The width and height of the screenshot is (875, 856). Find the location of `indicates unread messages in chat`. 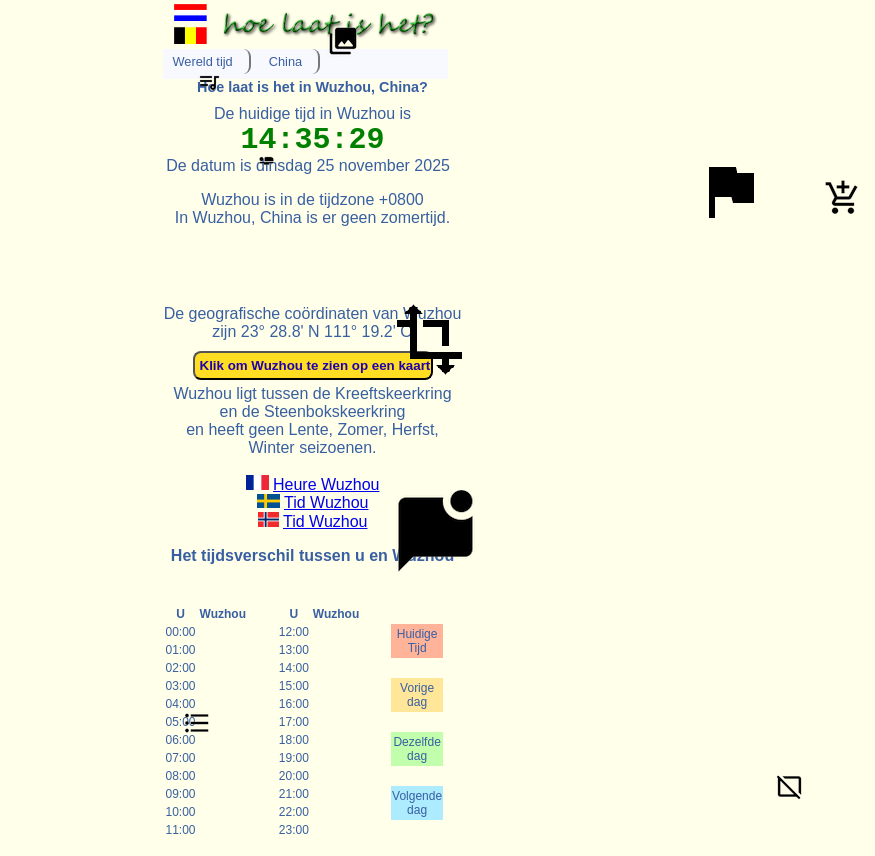

indicates unread messages in chat is located at coordinates (435, 534).